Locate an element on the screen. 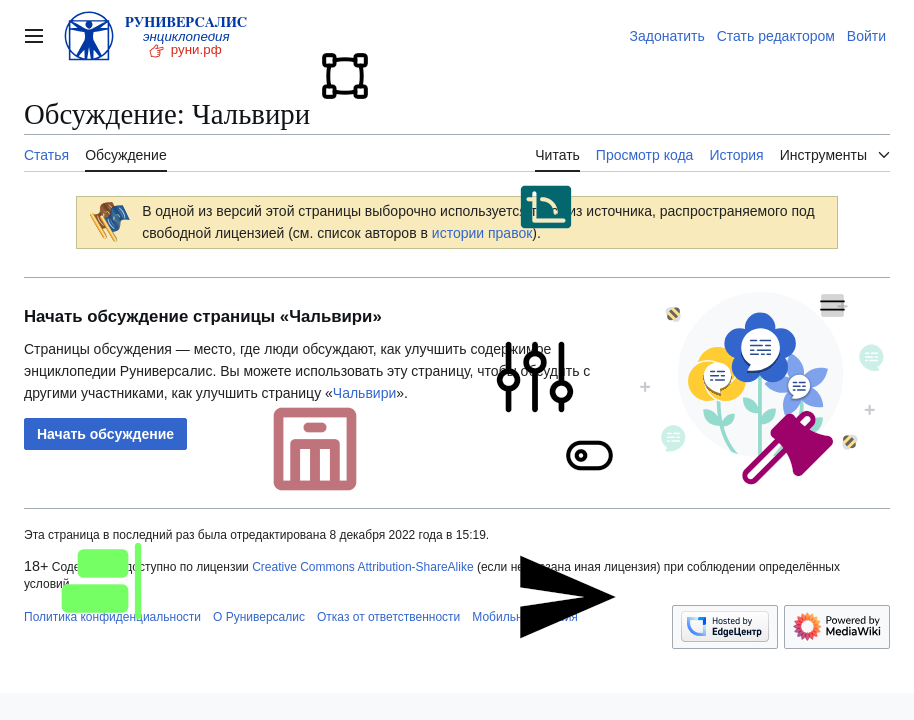 Image resolution: width=914 pixels, height=720 pixels. measure or adjust an angle is located at coordinates (546, 207).